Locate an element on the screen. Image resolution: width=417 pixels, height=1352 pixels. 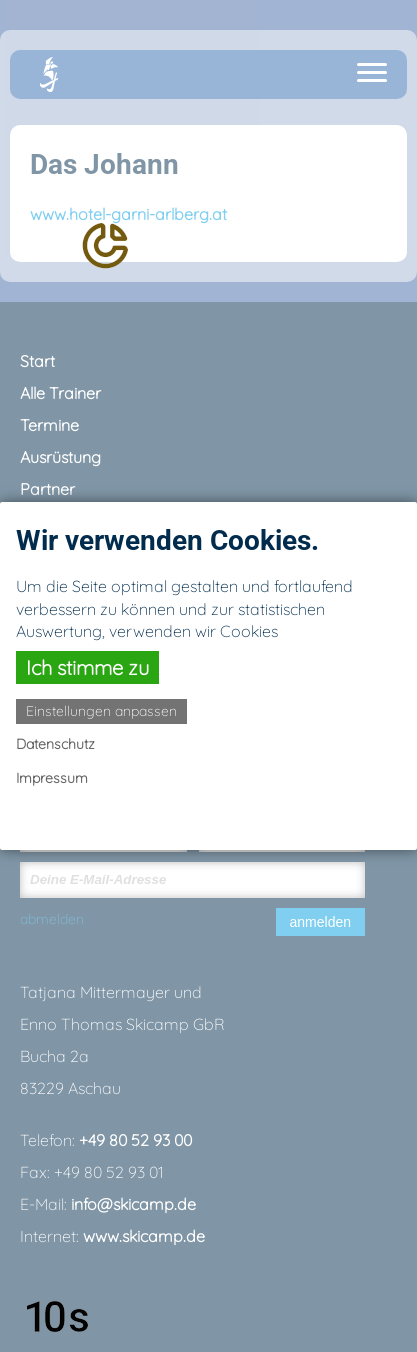
view analytics or statistics breakdown is located at coordinates (105, 245).